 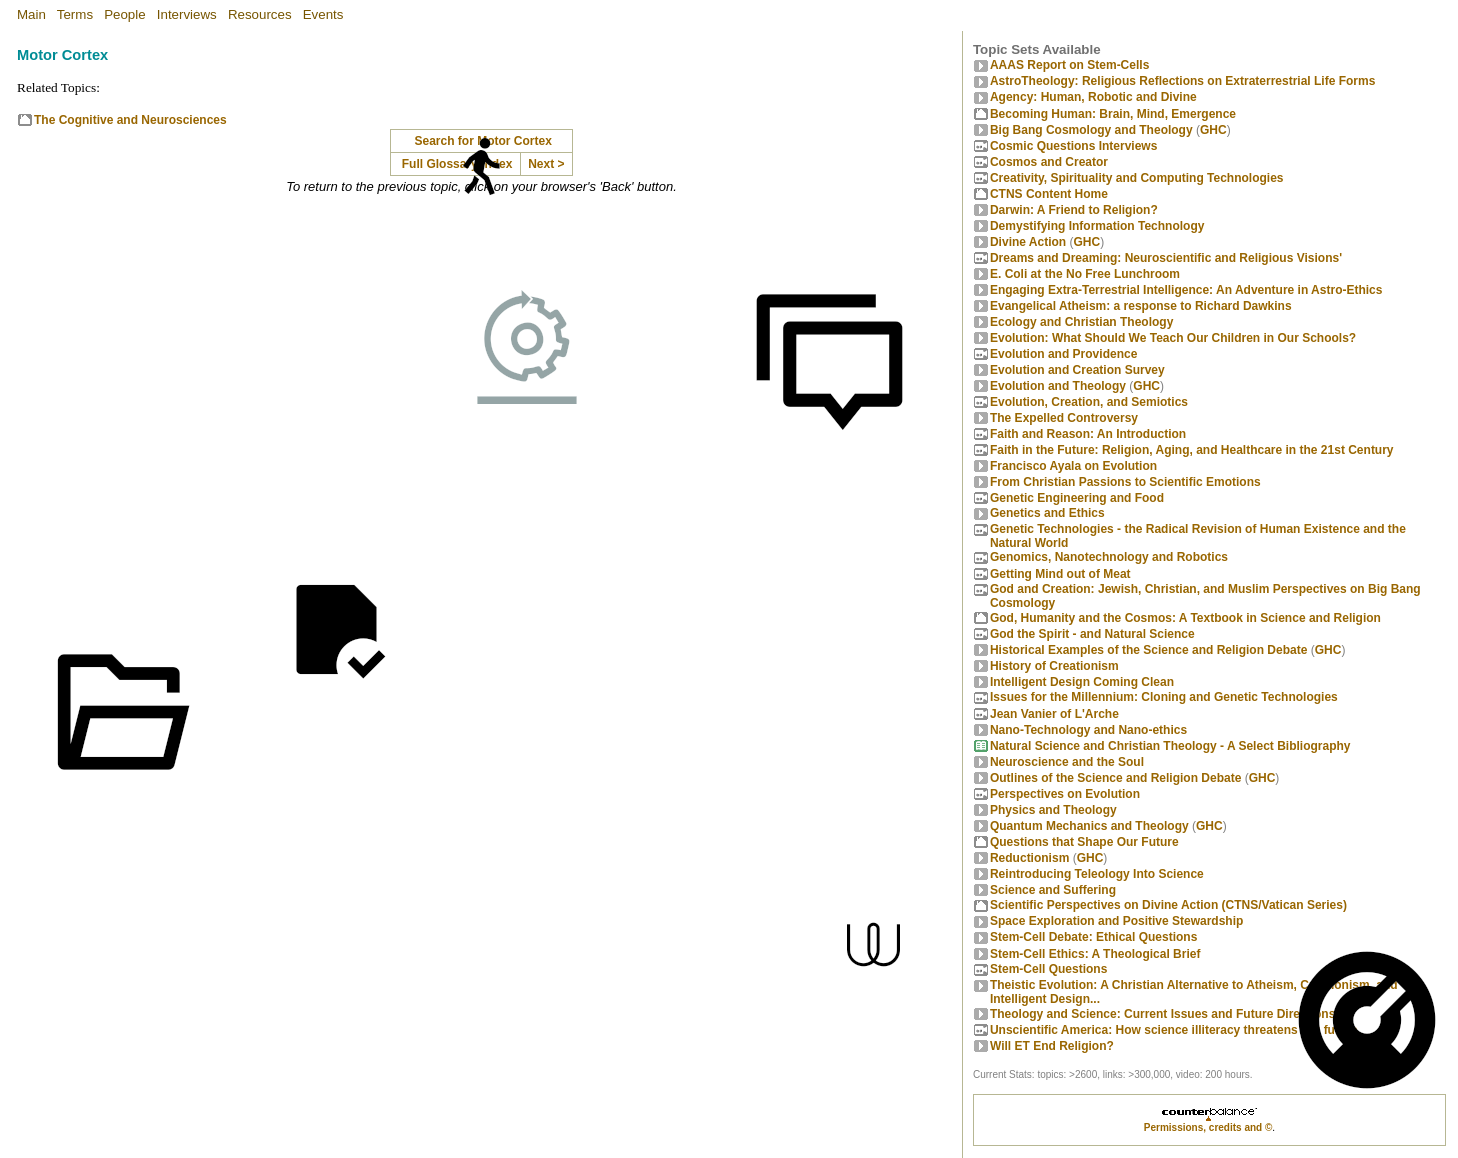 I want to click on select walking directions, so click(x=481, y=166).